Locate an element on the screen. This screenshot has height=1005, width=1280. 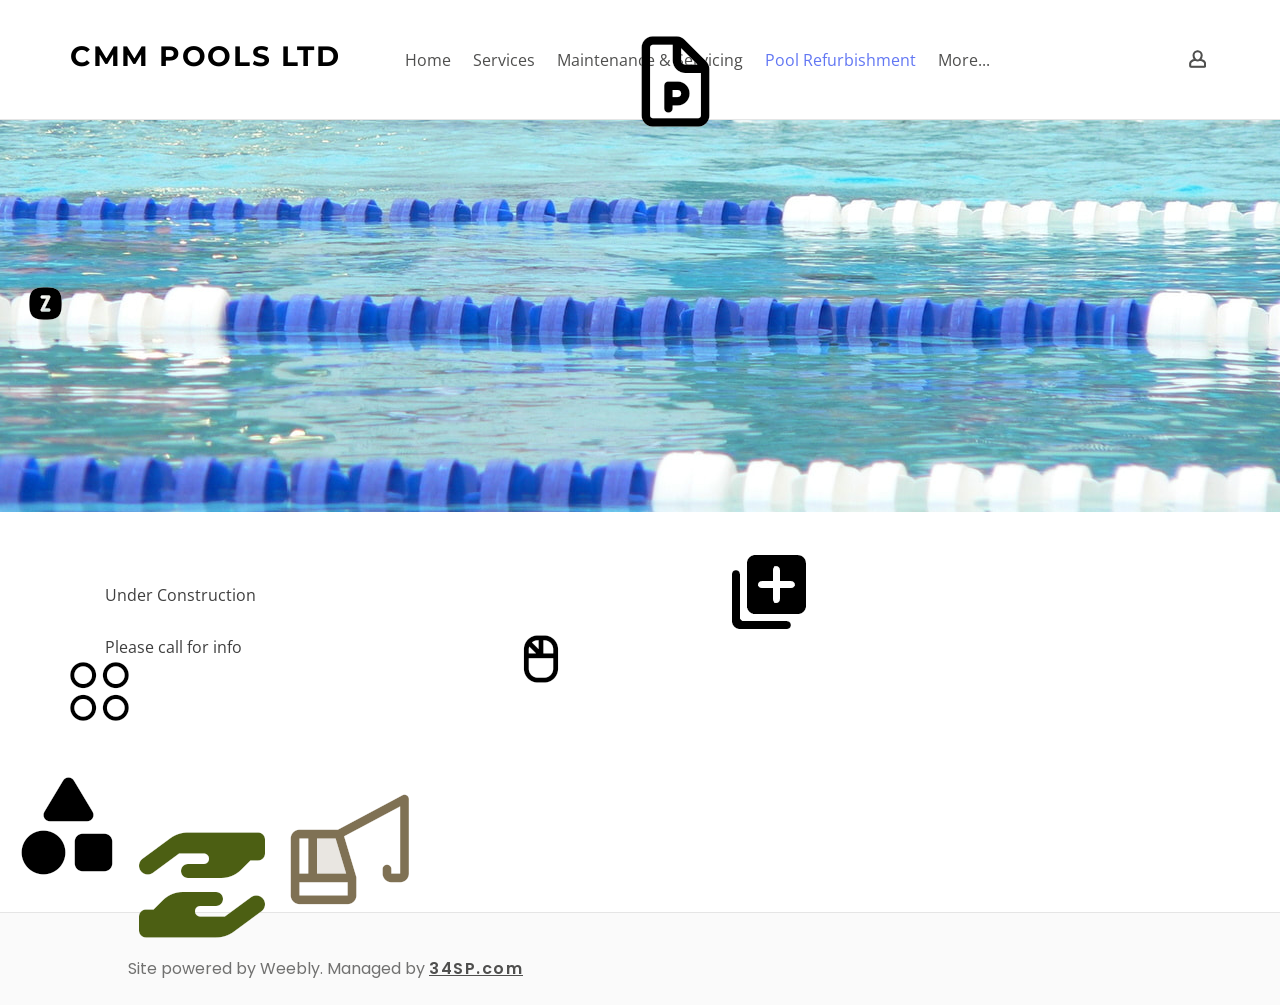
app icon for a service or brand starting with "Z" is located at coordinates (45, 303).